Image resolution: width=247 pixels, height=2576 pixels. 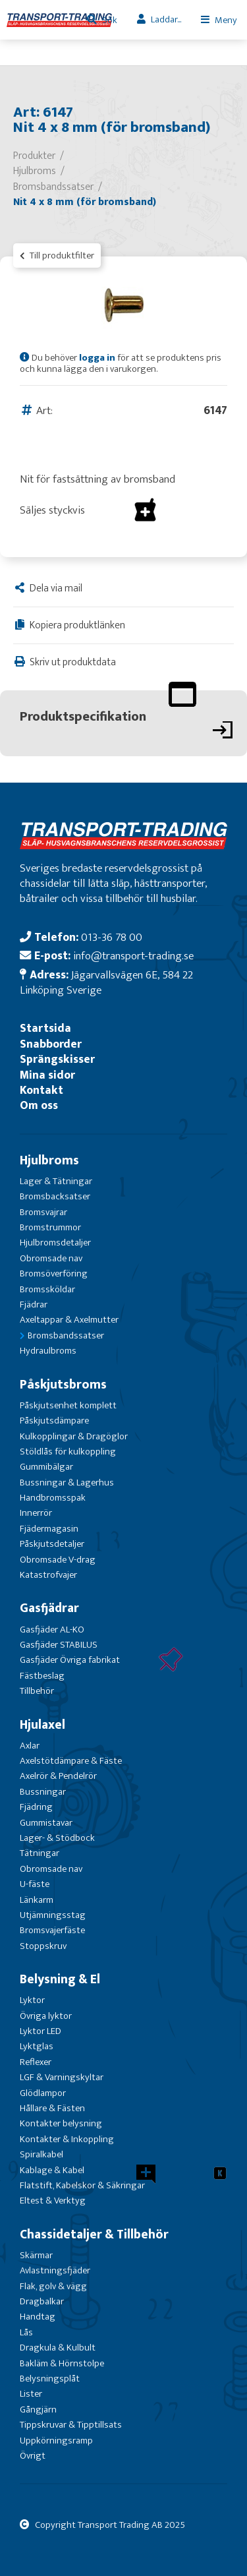 What do you see at coordinates (223, 730) in the screenshot?
I see `log in to your account` at bounding box center [223, 730].